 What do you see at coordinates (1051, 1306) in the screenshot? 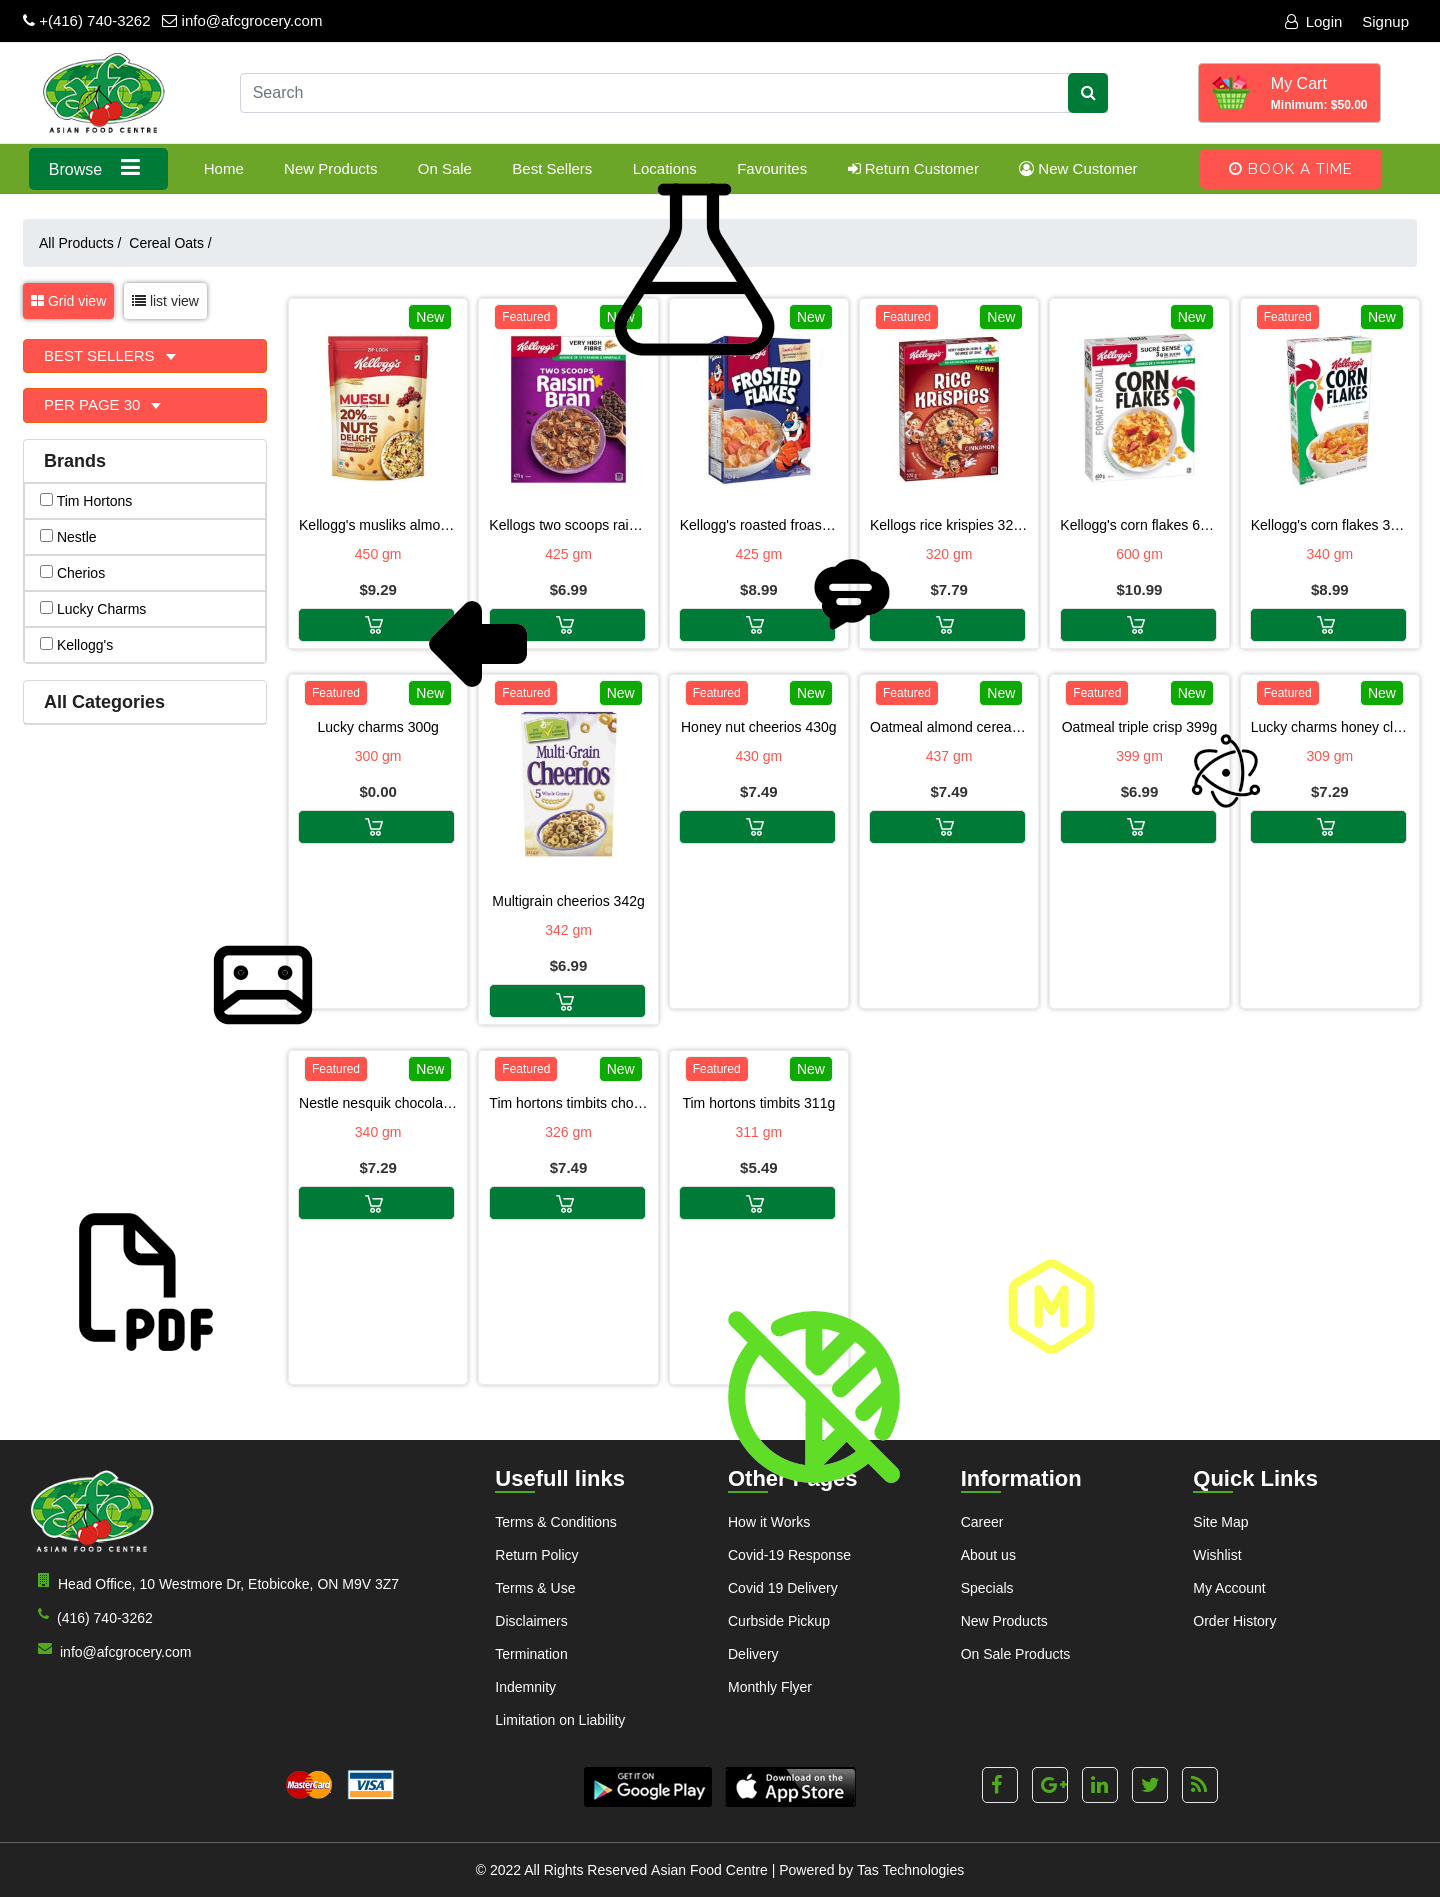
I see `indicates a module or component in a system` at bounding box center [1051, 1306].